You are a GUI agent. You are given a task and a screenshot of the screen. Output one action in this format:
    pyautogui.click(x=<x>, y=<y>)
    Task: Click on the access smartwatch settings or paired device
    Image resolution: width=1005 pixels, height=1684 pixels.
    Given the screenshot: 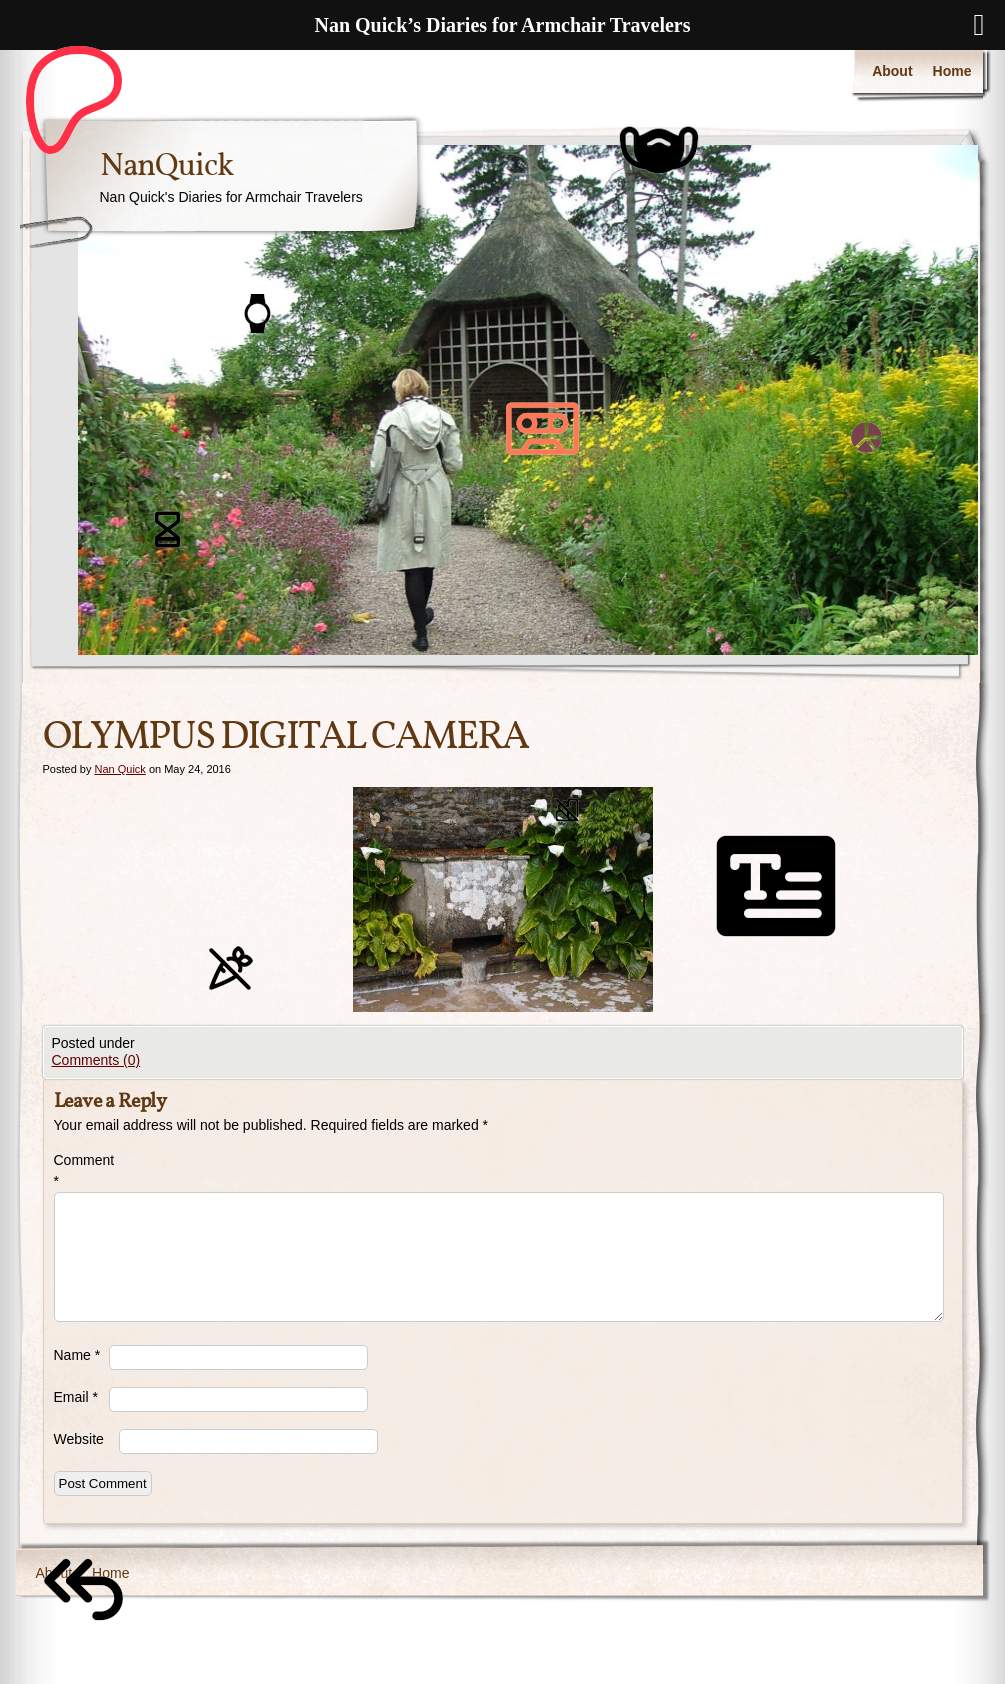 What is the action you would take?
    pyautogui.click(x=257, y=313)
    